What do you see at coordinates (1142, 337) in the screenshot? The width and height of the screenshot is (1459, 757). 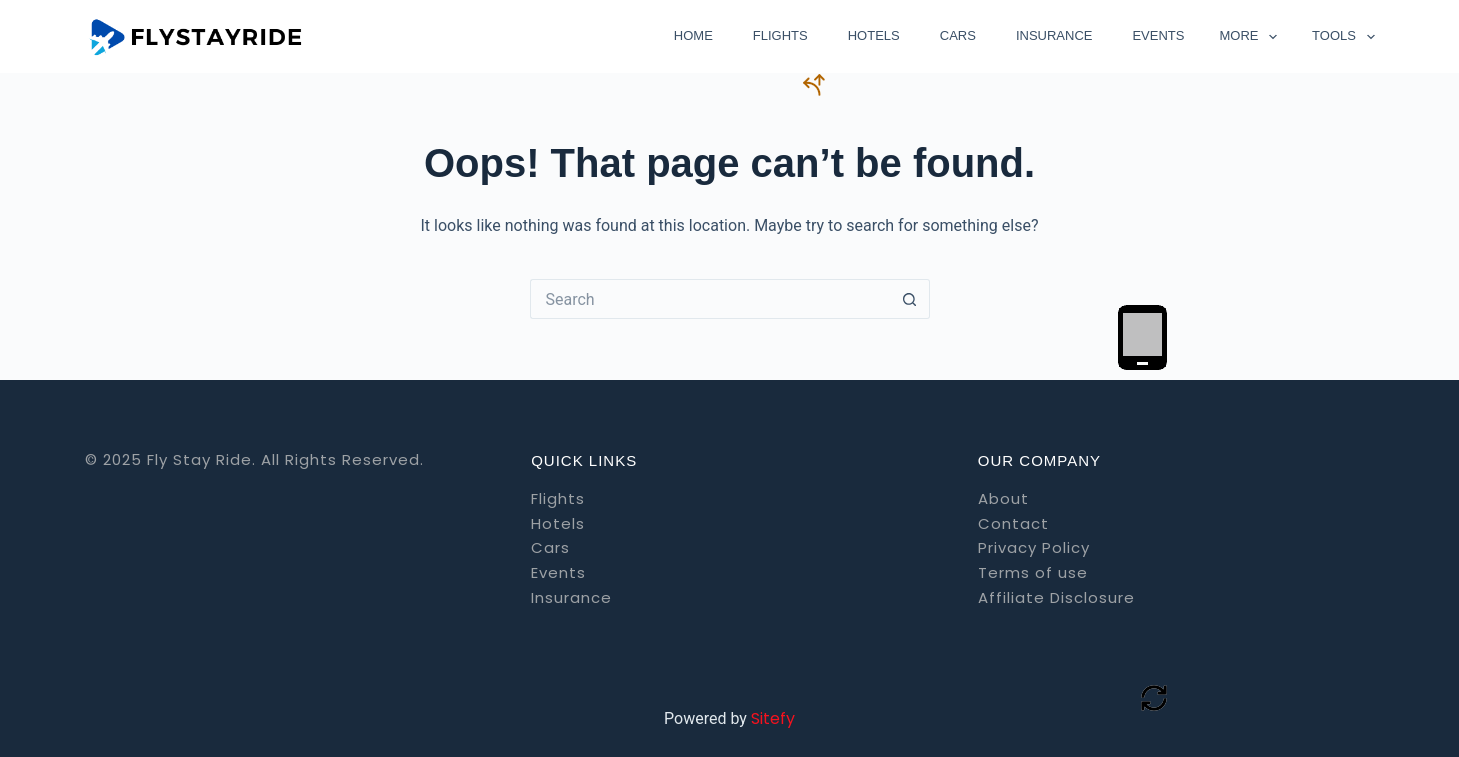 I see `switch to tablet view or mode` at bounding box center [1142, 337].